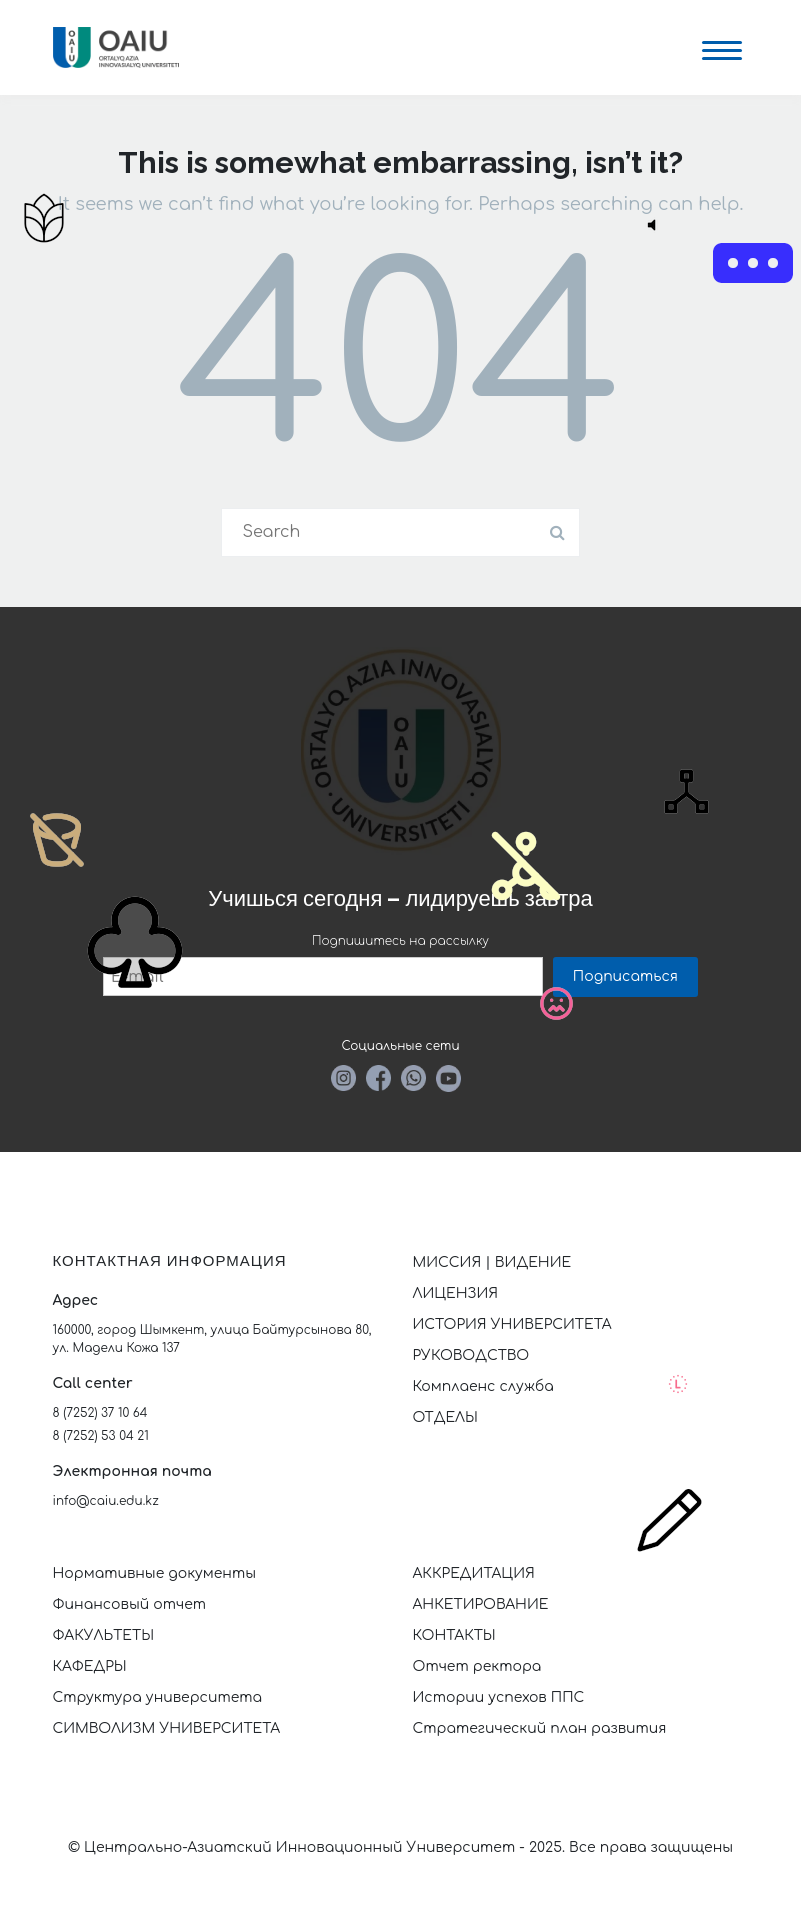  Describe the element at coordinates (753, 263) in the screenshot. I see `access more options or actions` at that location.